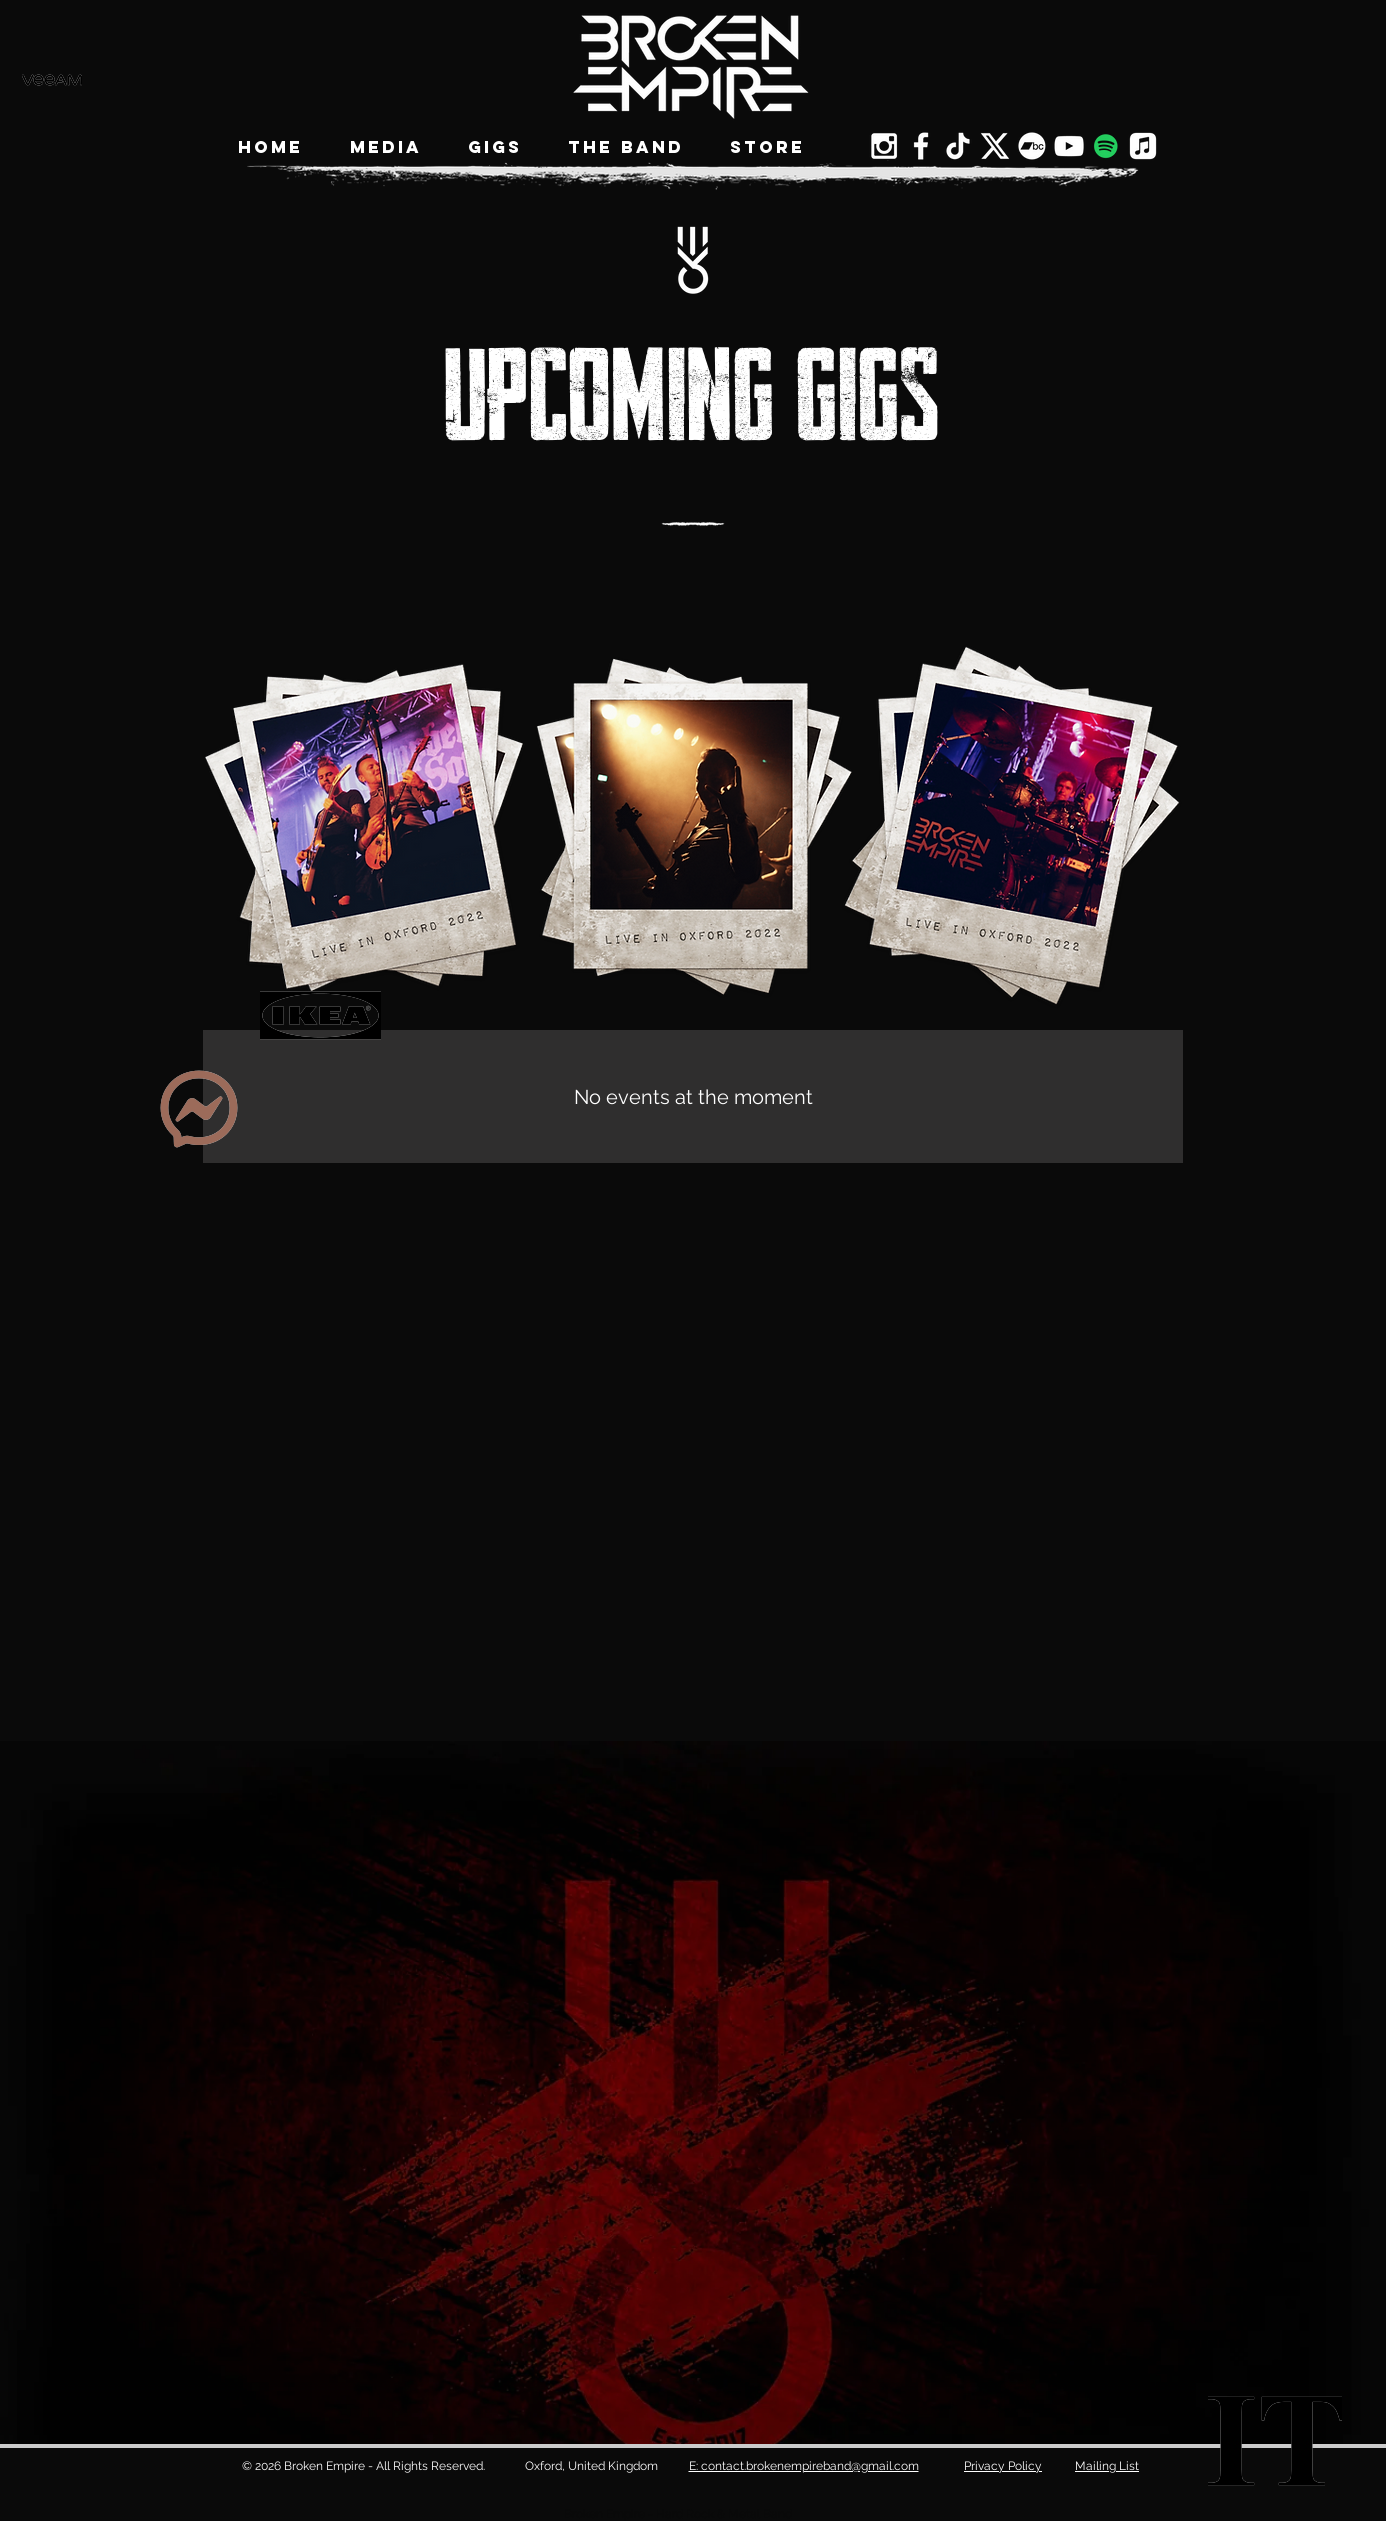 Image resolution: width=1386 pixels, height=2521 pixels. Describe the element at coordinates (199, 1109) in the screenshot. I see `open Facebook Messenger` at that location.